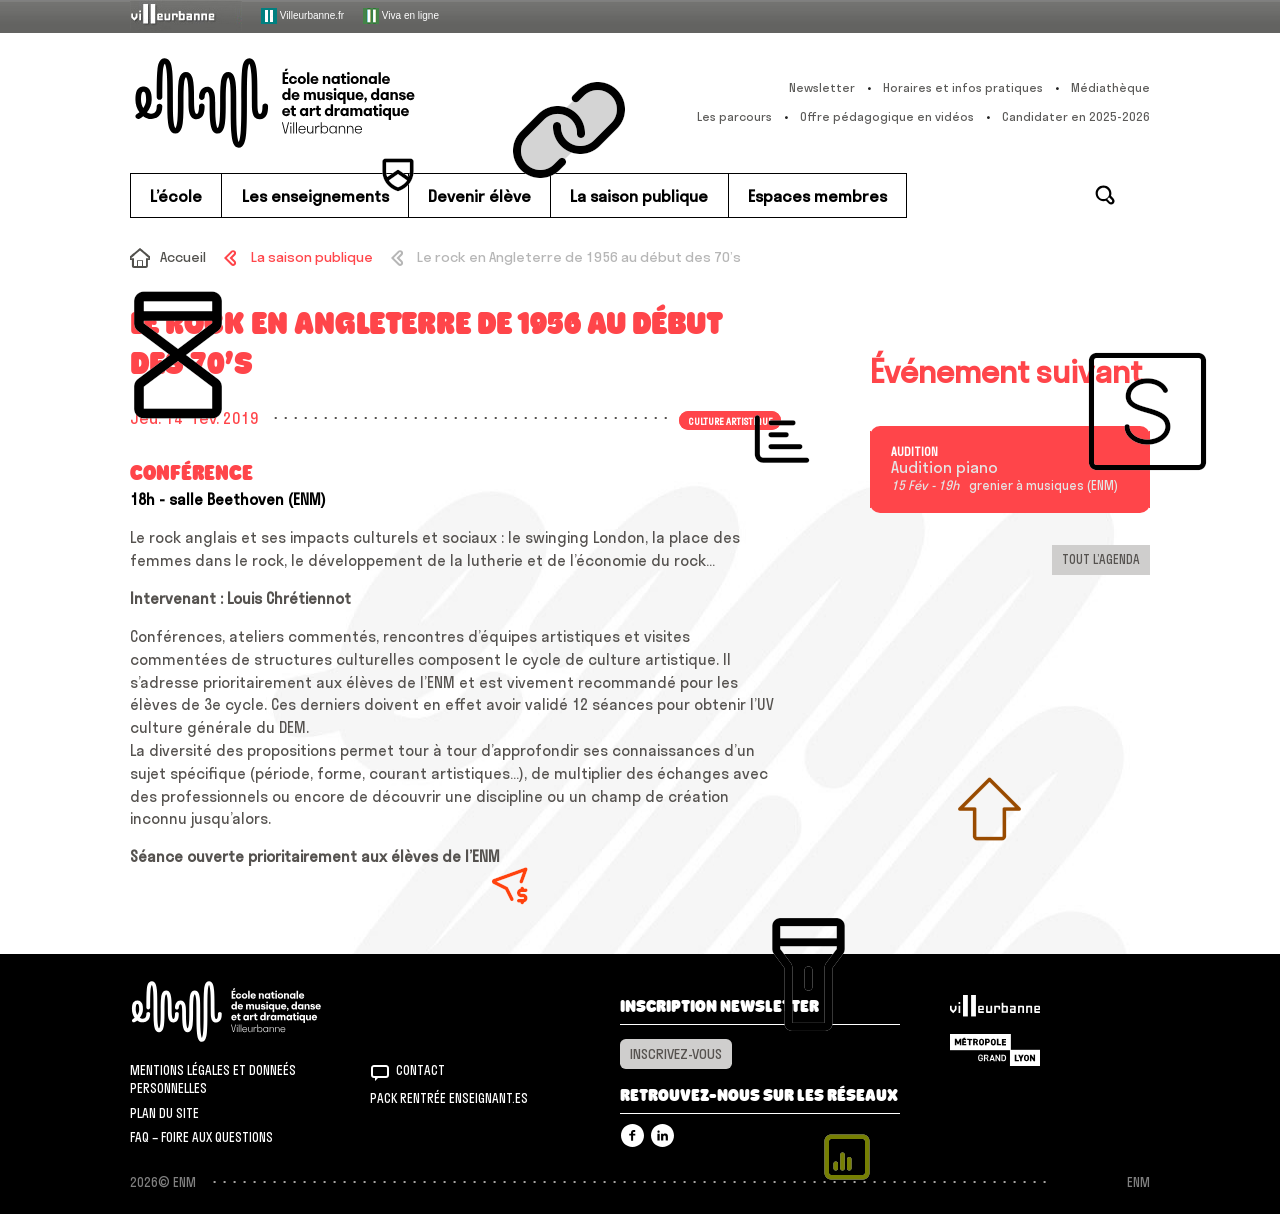 The width and height of the screenshot is (1280, 1214). I want to click on view analytics or statistics, so click(782, 439).